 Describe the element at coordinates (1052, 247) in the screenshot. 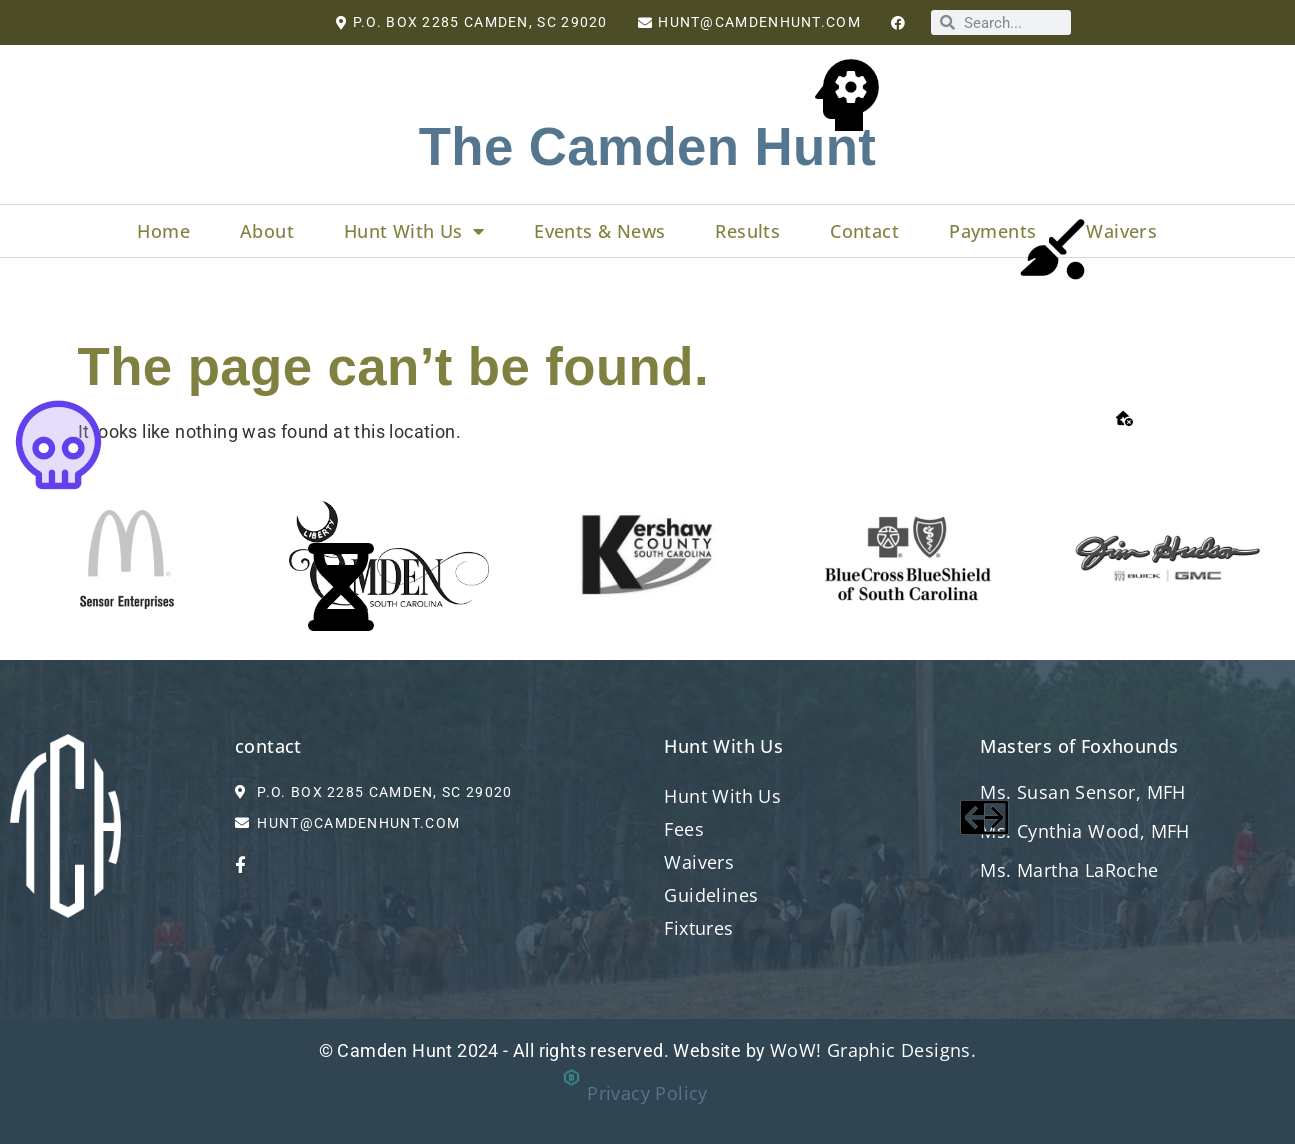

I see `access broomball game or sport features` at that location.